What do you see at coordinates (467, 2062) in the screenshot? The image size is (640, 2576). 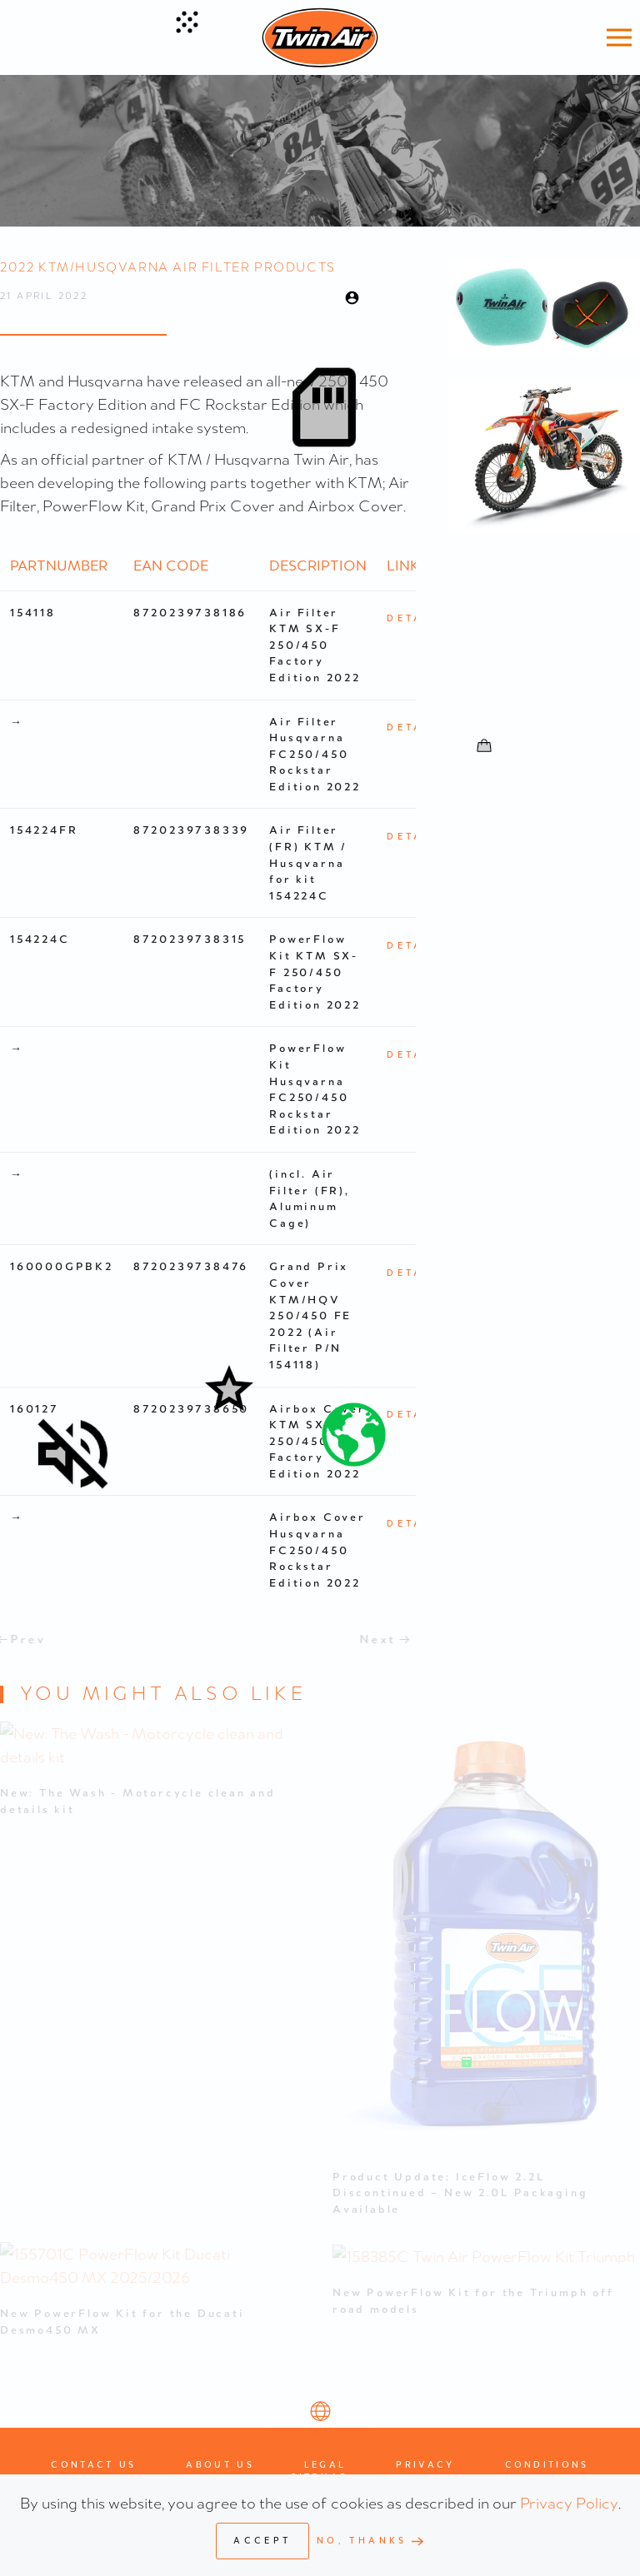 I see `calendar event or reminder pending` at bounding box center [467, 2062].